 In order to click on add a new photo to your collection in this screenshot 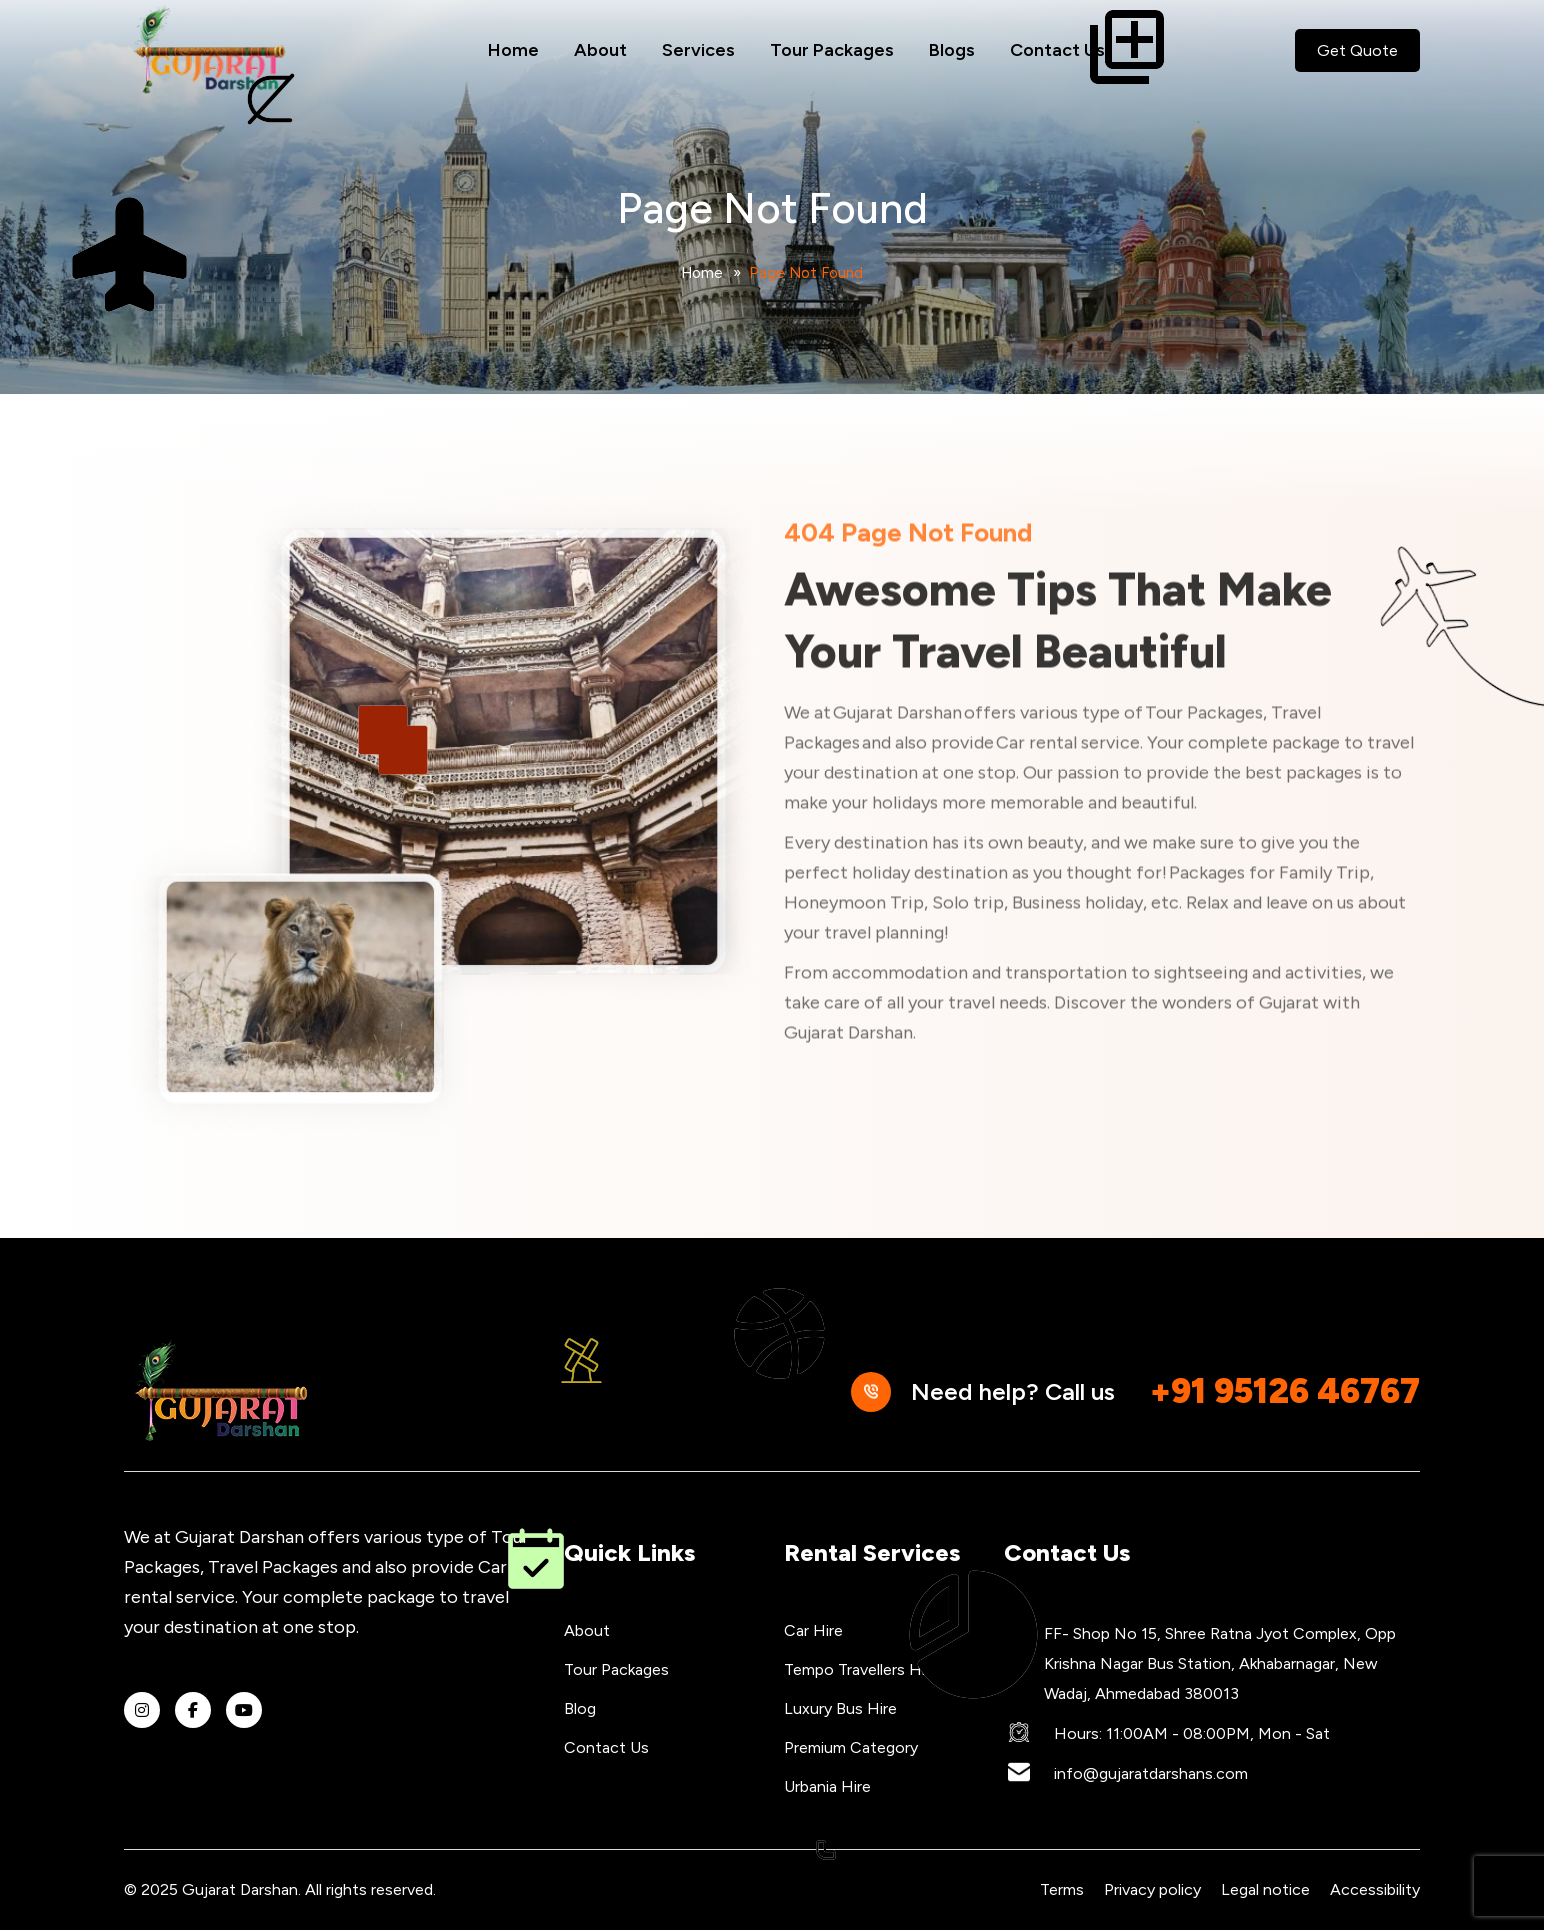, I will do `click(1127, 47)`.